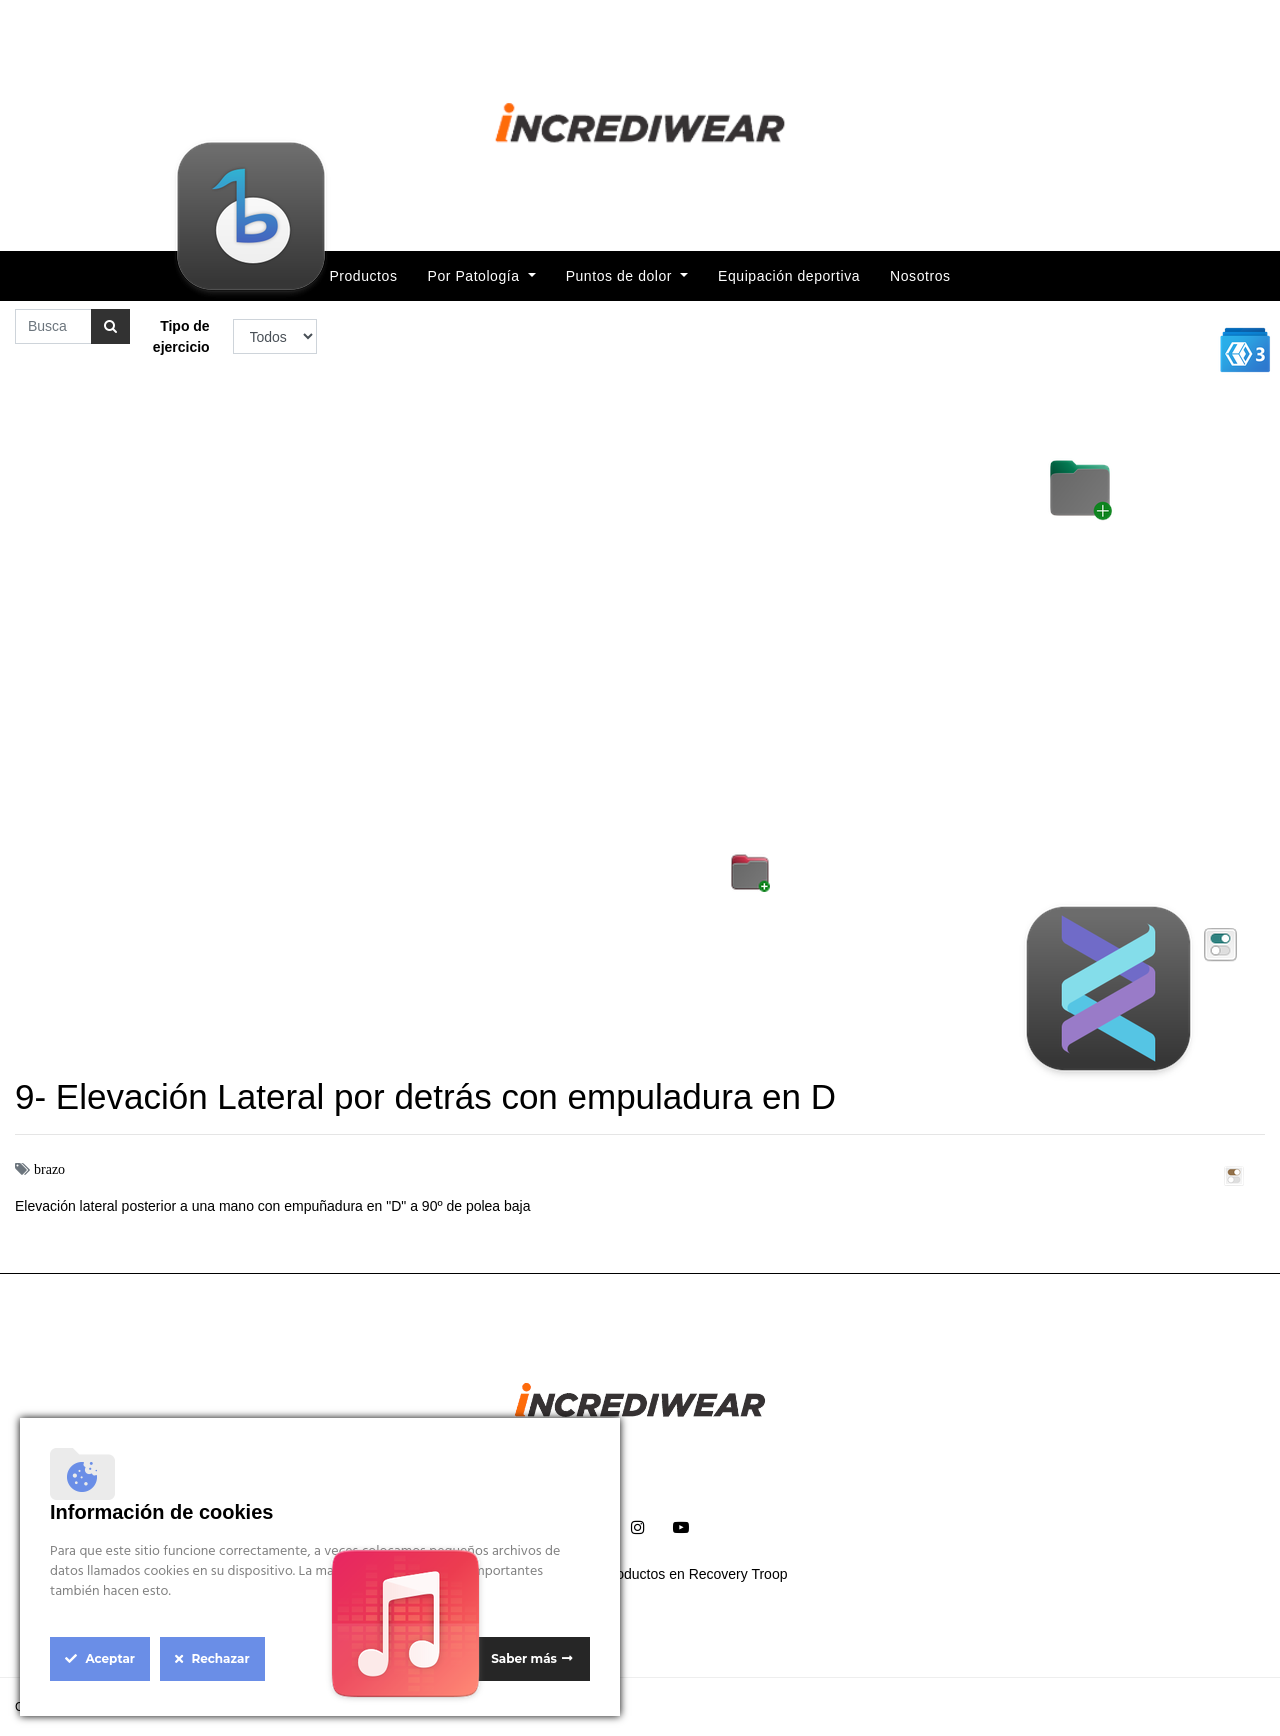 The height and width of the screenshot is (1736, 1280). What do you see at coordinates (251, 216) in the screenshot?
I see `open banshee media player` at bounding box center [251, 216].